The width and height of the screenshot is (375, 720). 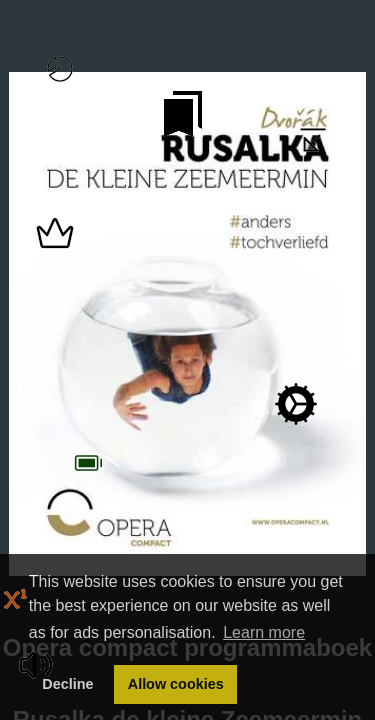 What do you see at coordinates (36, 665) in the screenshot?
I see `adjust audio volume level` at bounding box center [36, 665].